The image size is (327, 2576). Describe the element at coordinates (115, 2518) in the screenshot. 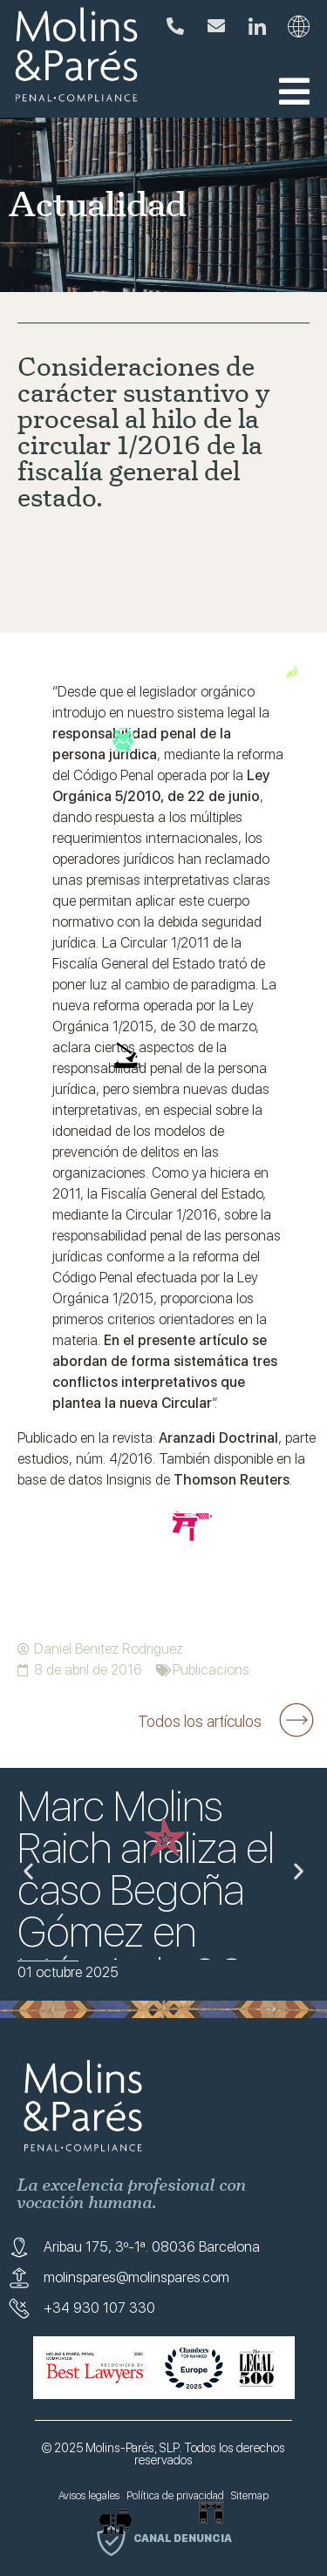

I see `view fuel tank status or capacity` at that location.